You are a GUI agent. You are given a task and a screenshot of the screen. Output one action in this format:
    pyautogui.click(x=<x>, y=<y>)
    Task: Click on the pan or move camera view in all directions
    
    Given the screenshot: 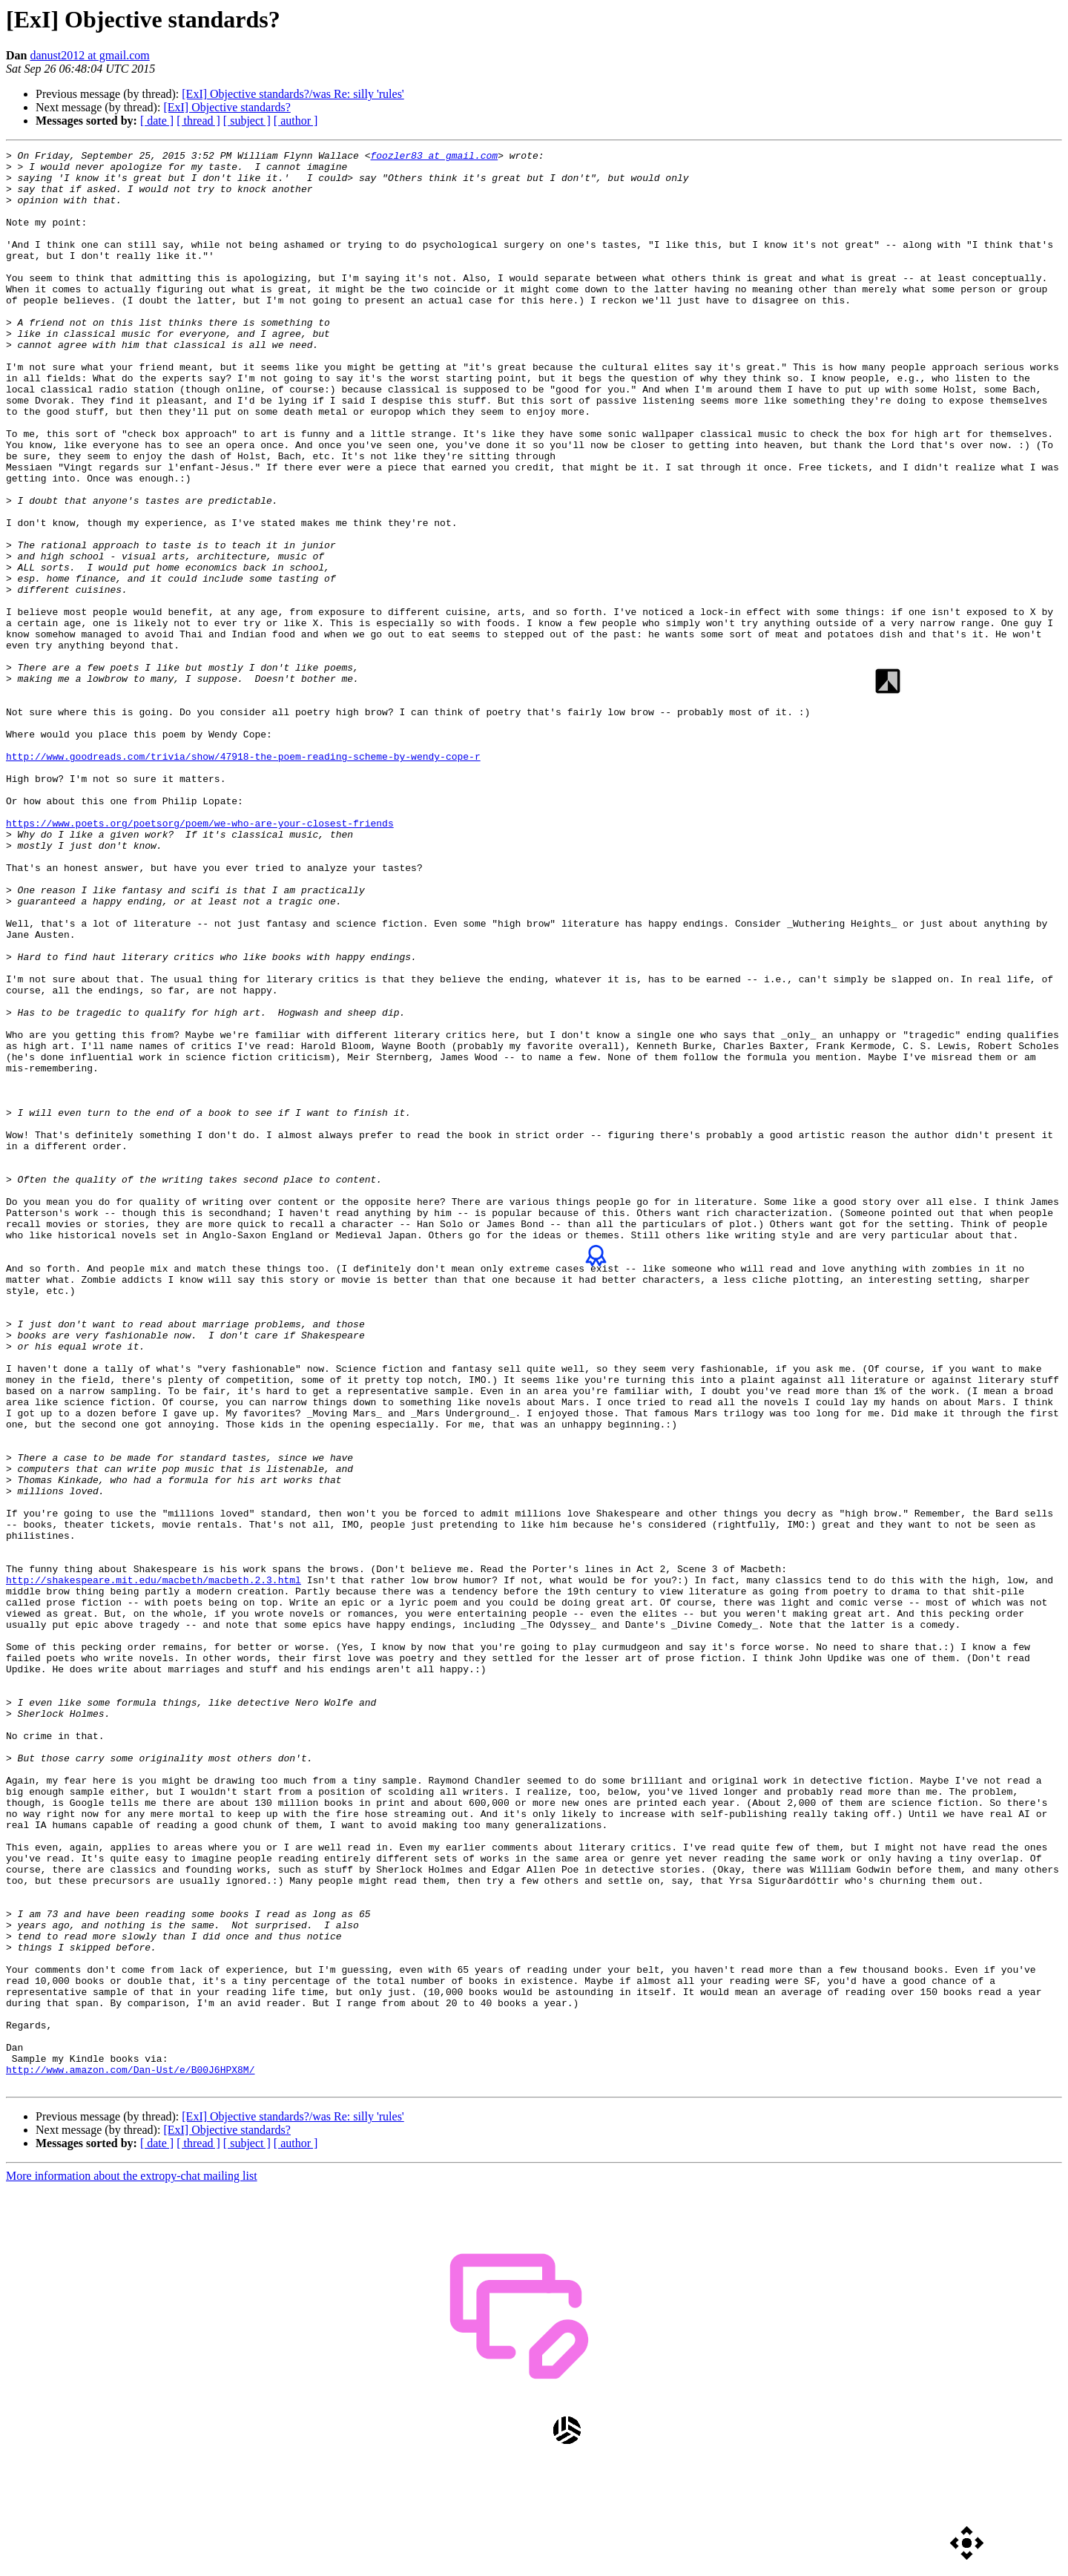 What is the action you would take?
    pyautogui.click(x=966, y=2543)
    